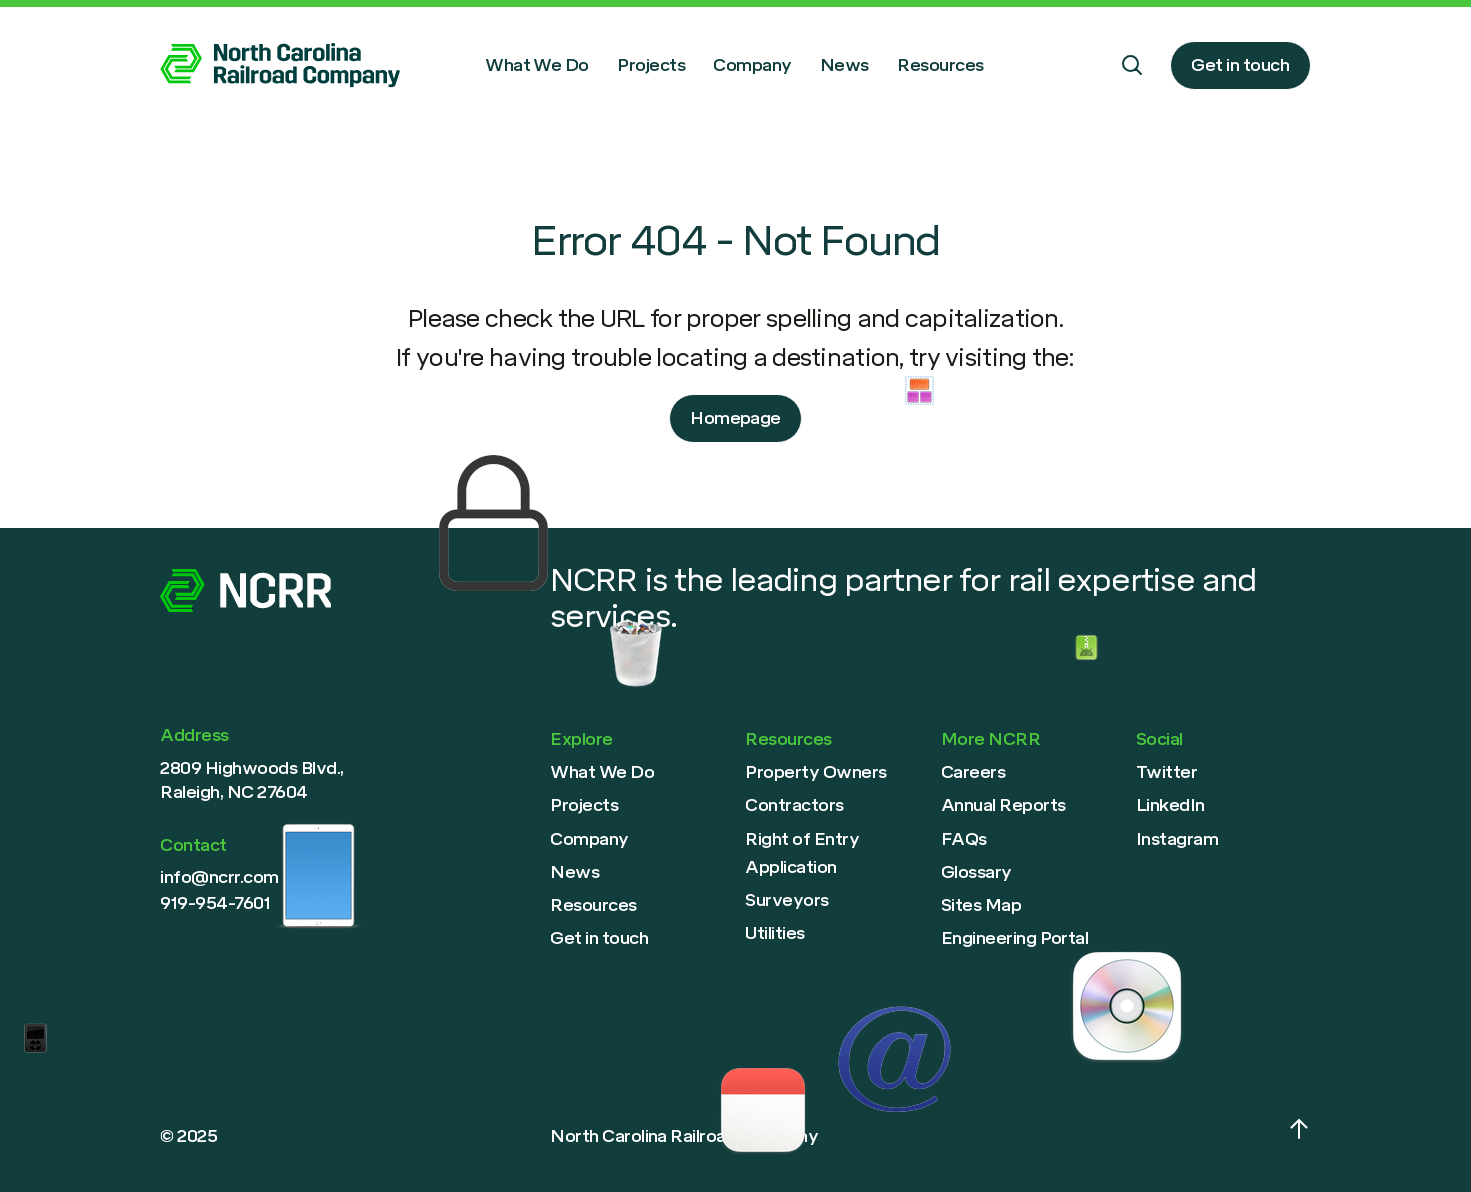 The image size is (1471, 1192). I want to click on access screen lock settings, so click(493, 527).